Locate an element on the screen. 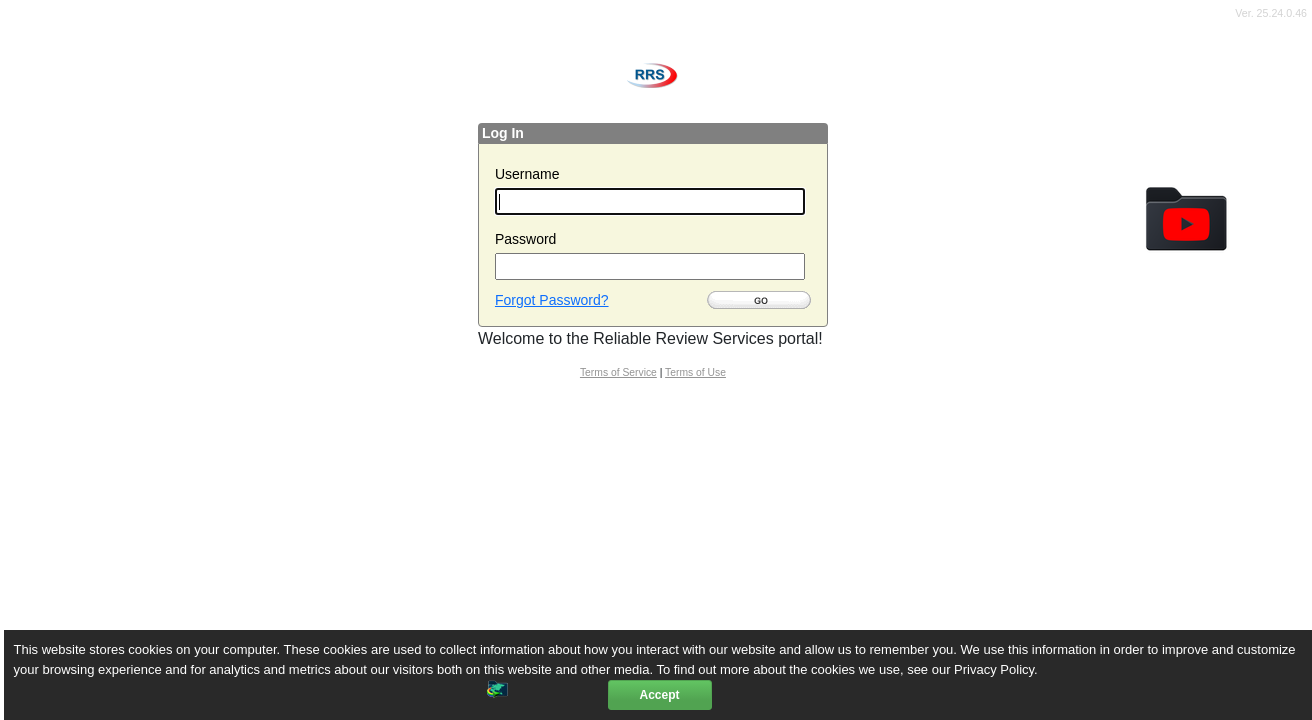  open folder containing youtube downloads is located at coordinates (1186, 221).